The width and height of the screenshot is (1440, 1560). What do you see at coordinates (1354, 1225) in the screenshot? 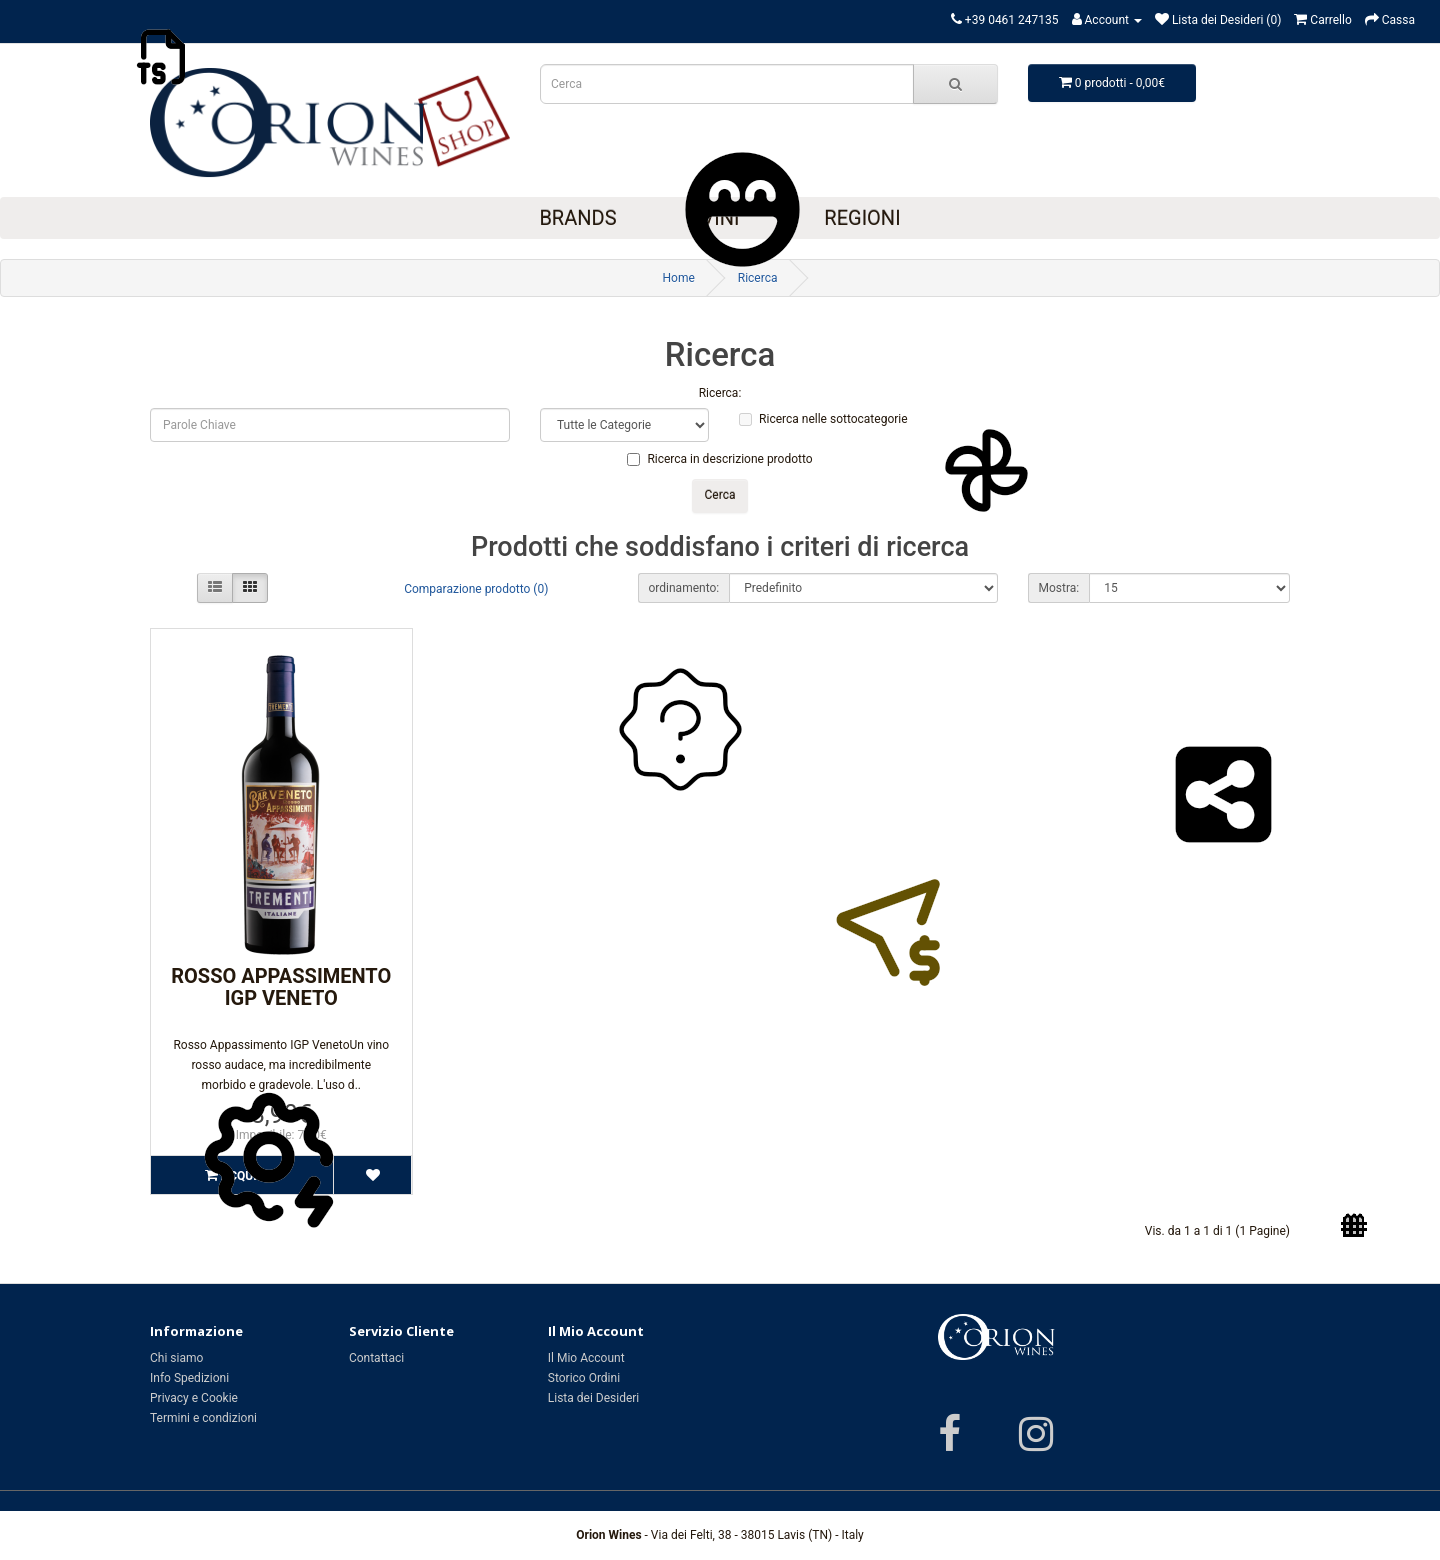
I see `access fence or boundary settings` at bounding box center [1354, 1225].